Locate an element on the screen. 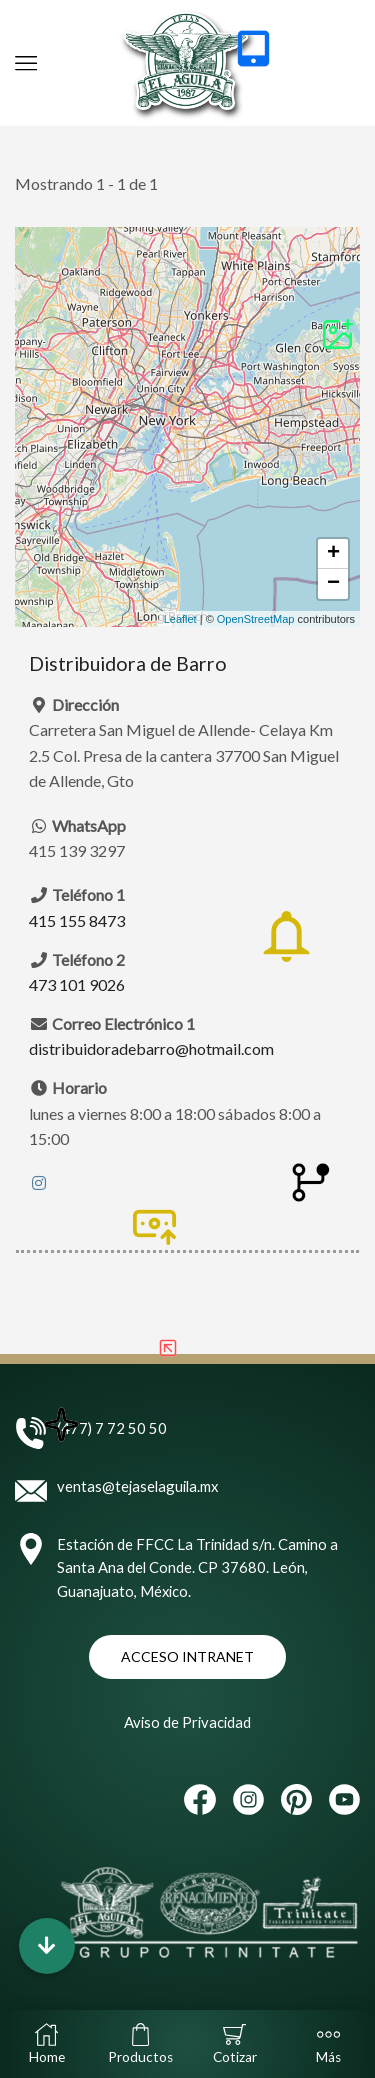 This screenshot has height=2078, width=375. indicates AI-generated or enhanced content is located at coordinates (61, 1424).